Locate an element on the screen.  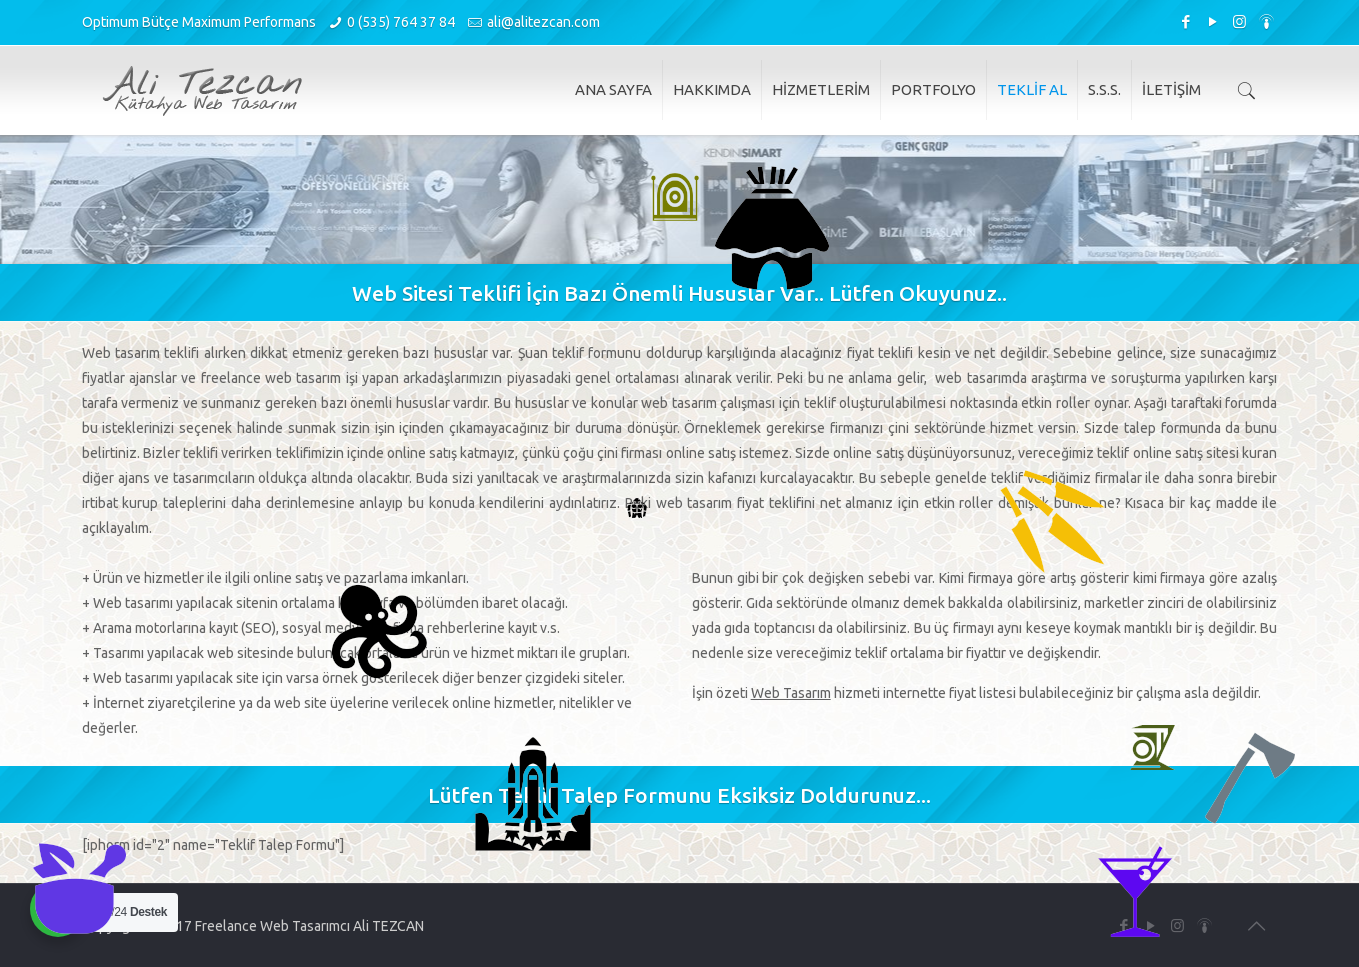
launch or deploy an application is located at coordinates (533, 793).